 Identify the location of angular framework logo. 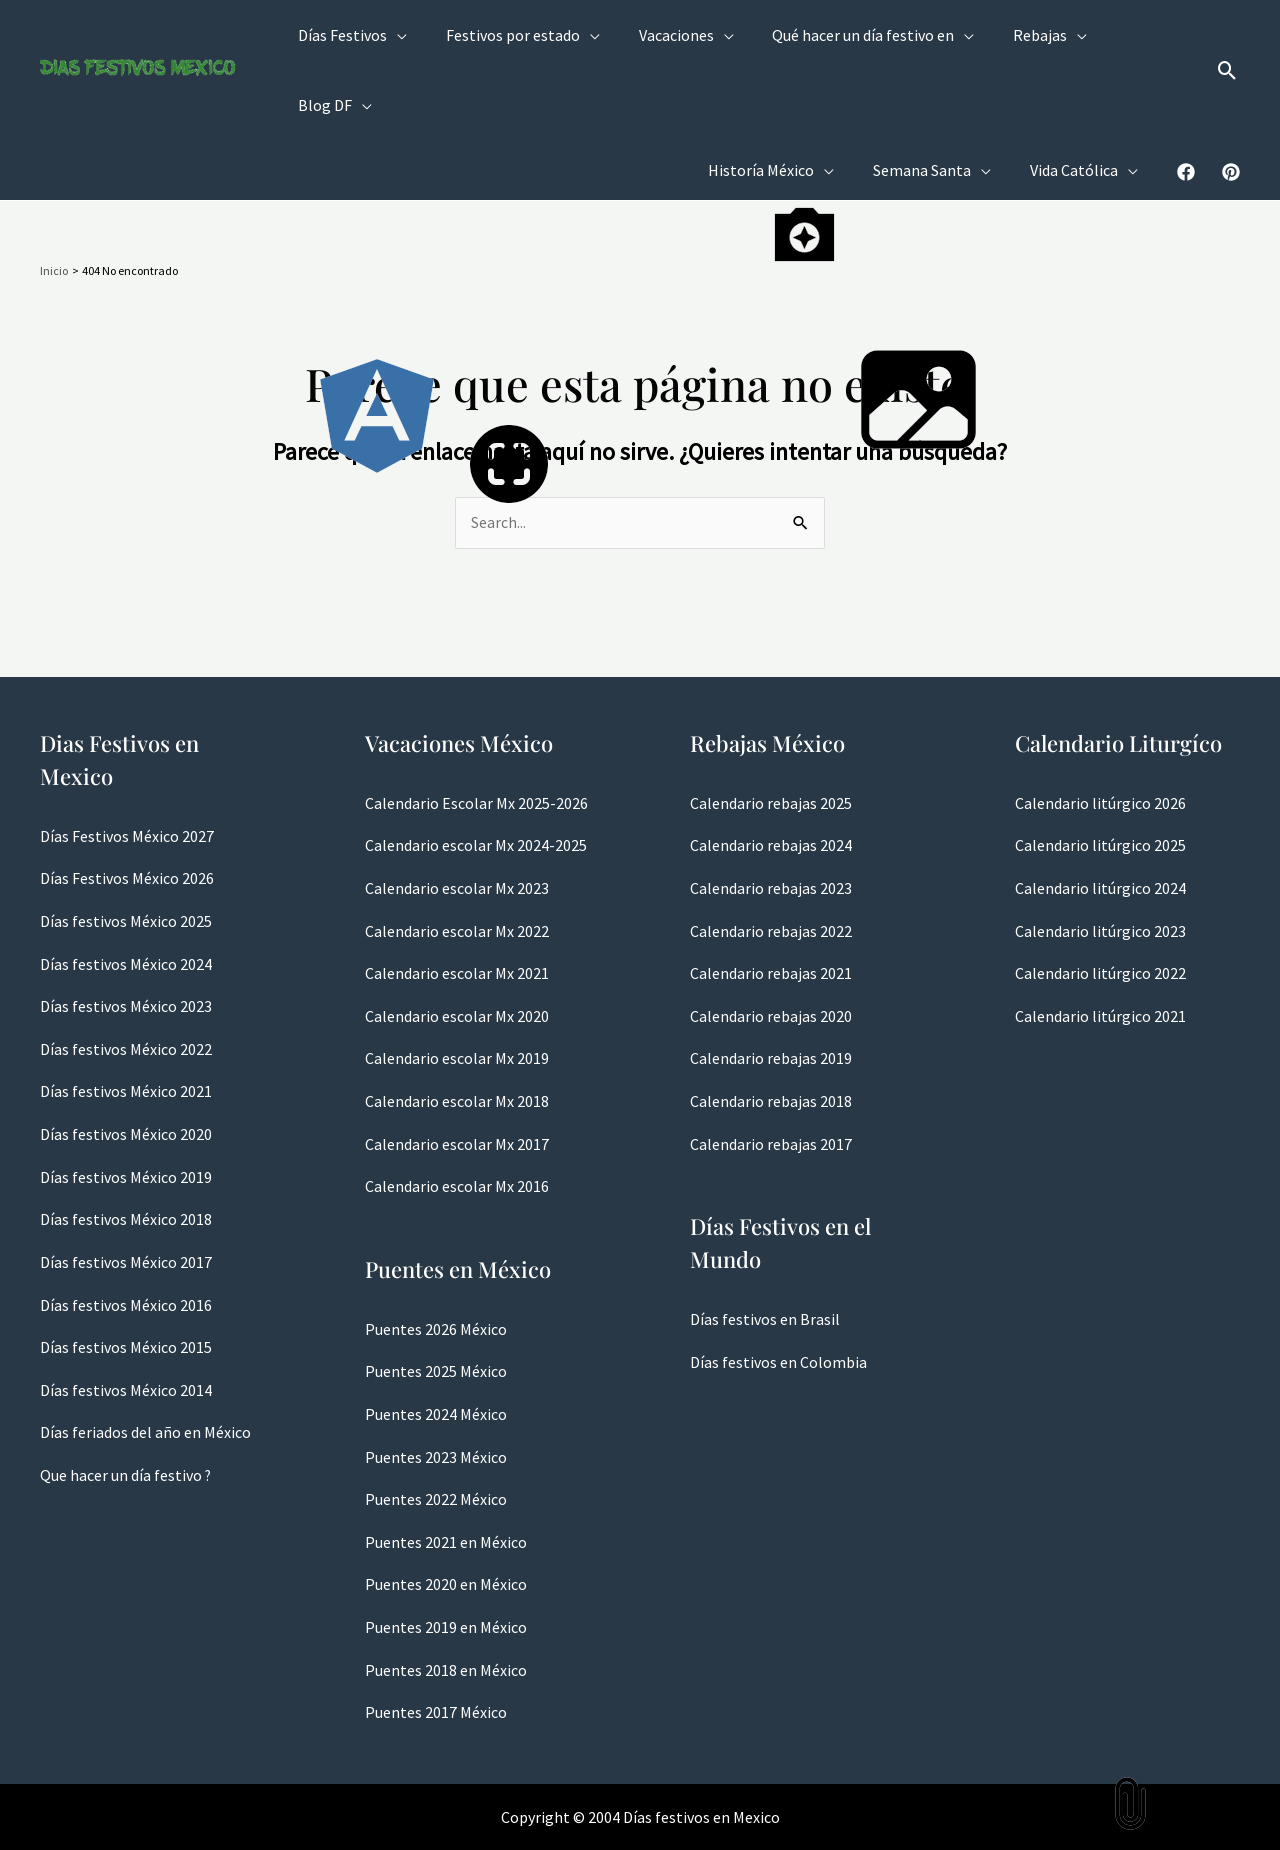
(377, 416).